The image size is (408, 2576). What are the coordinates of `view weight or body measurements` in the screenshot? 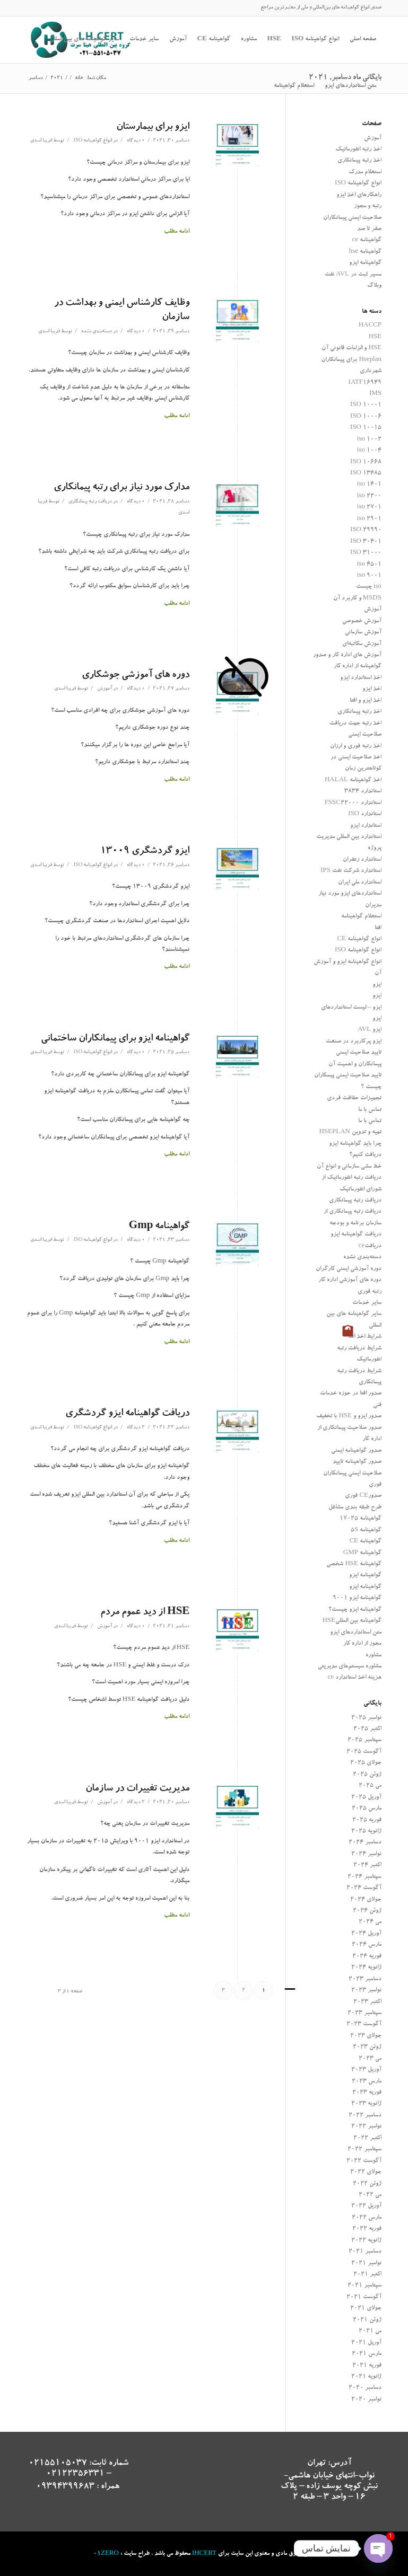 It's located at (348, 1331).